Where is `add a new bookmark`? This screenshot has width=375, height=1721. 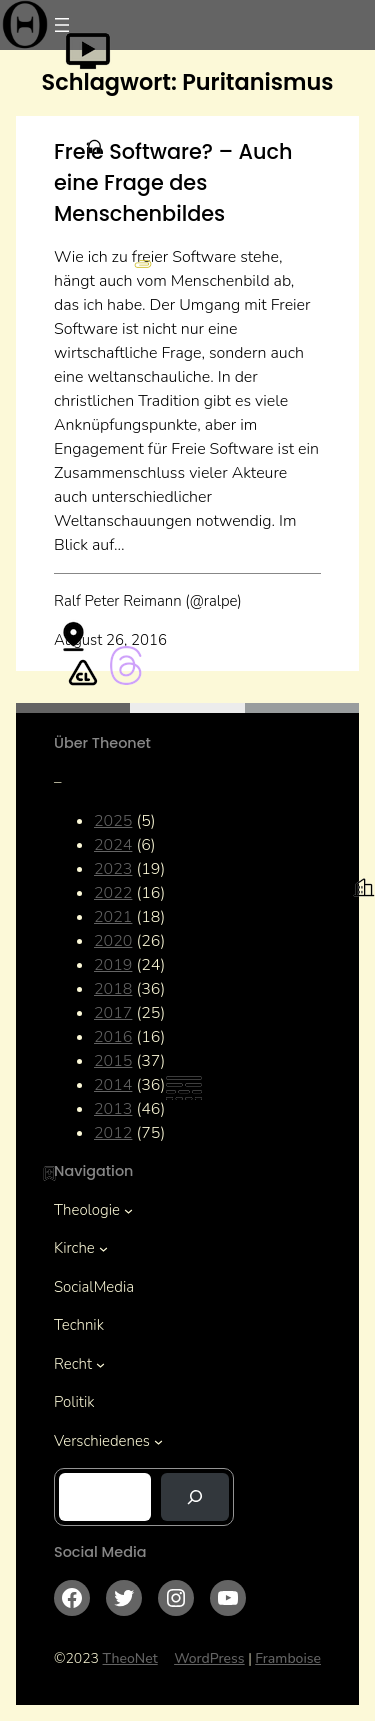 add a new bookmark is located at coordinates (49, 1173).